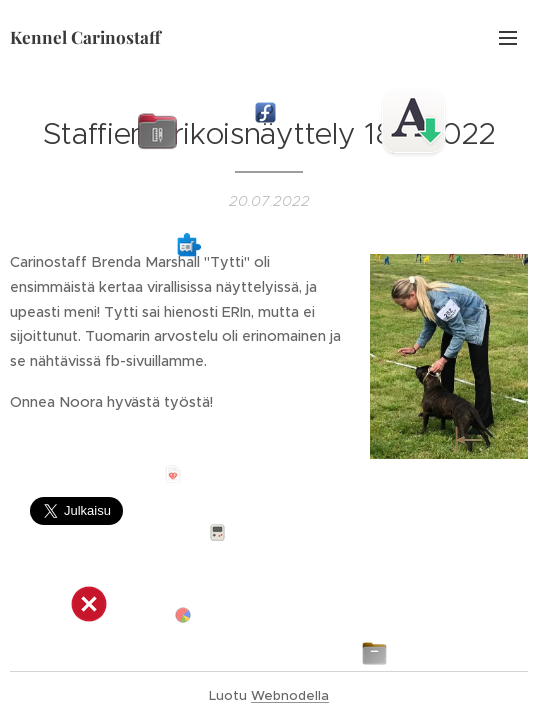 This screenshot has width=538, height=720. Describe the element at coordinates (265, 112) in the screenshot. I see `open the fedora linux application` at that location.